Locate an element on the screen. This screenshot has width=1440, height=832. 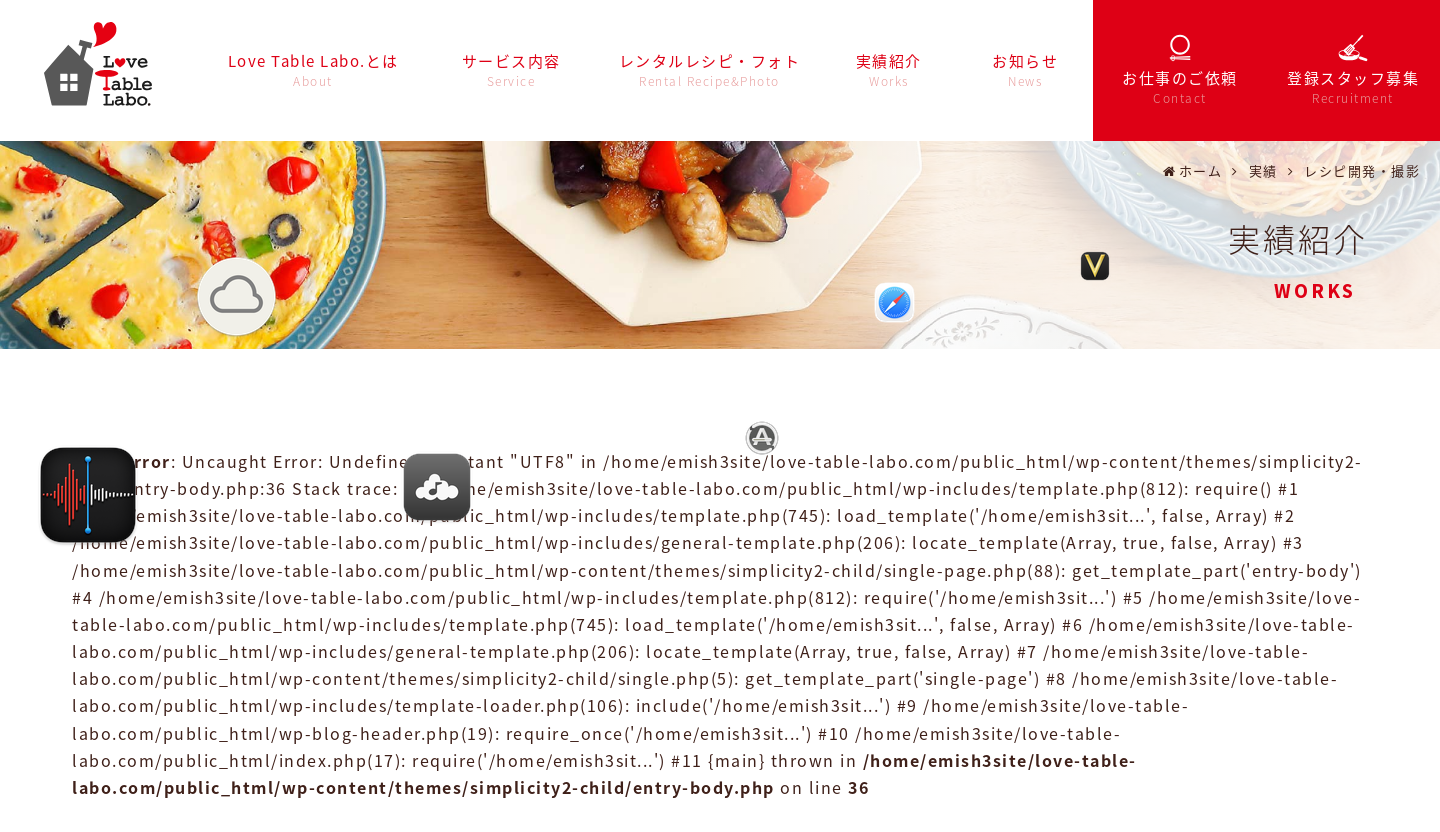
open the software update manager is located at coordinates (762, 438).